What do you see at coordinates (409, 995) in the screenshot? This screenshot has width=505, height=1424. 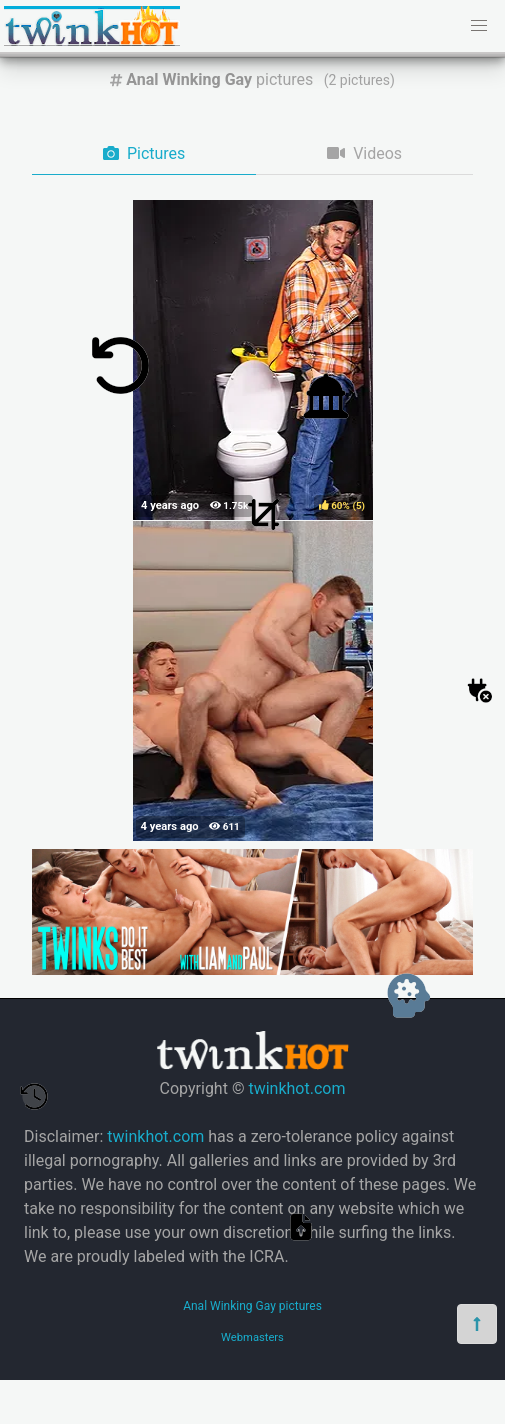 I see `indicates a mental health or neurological condition` at bounding box center [409, 995].